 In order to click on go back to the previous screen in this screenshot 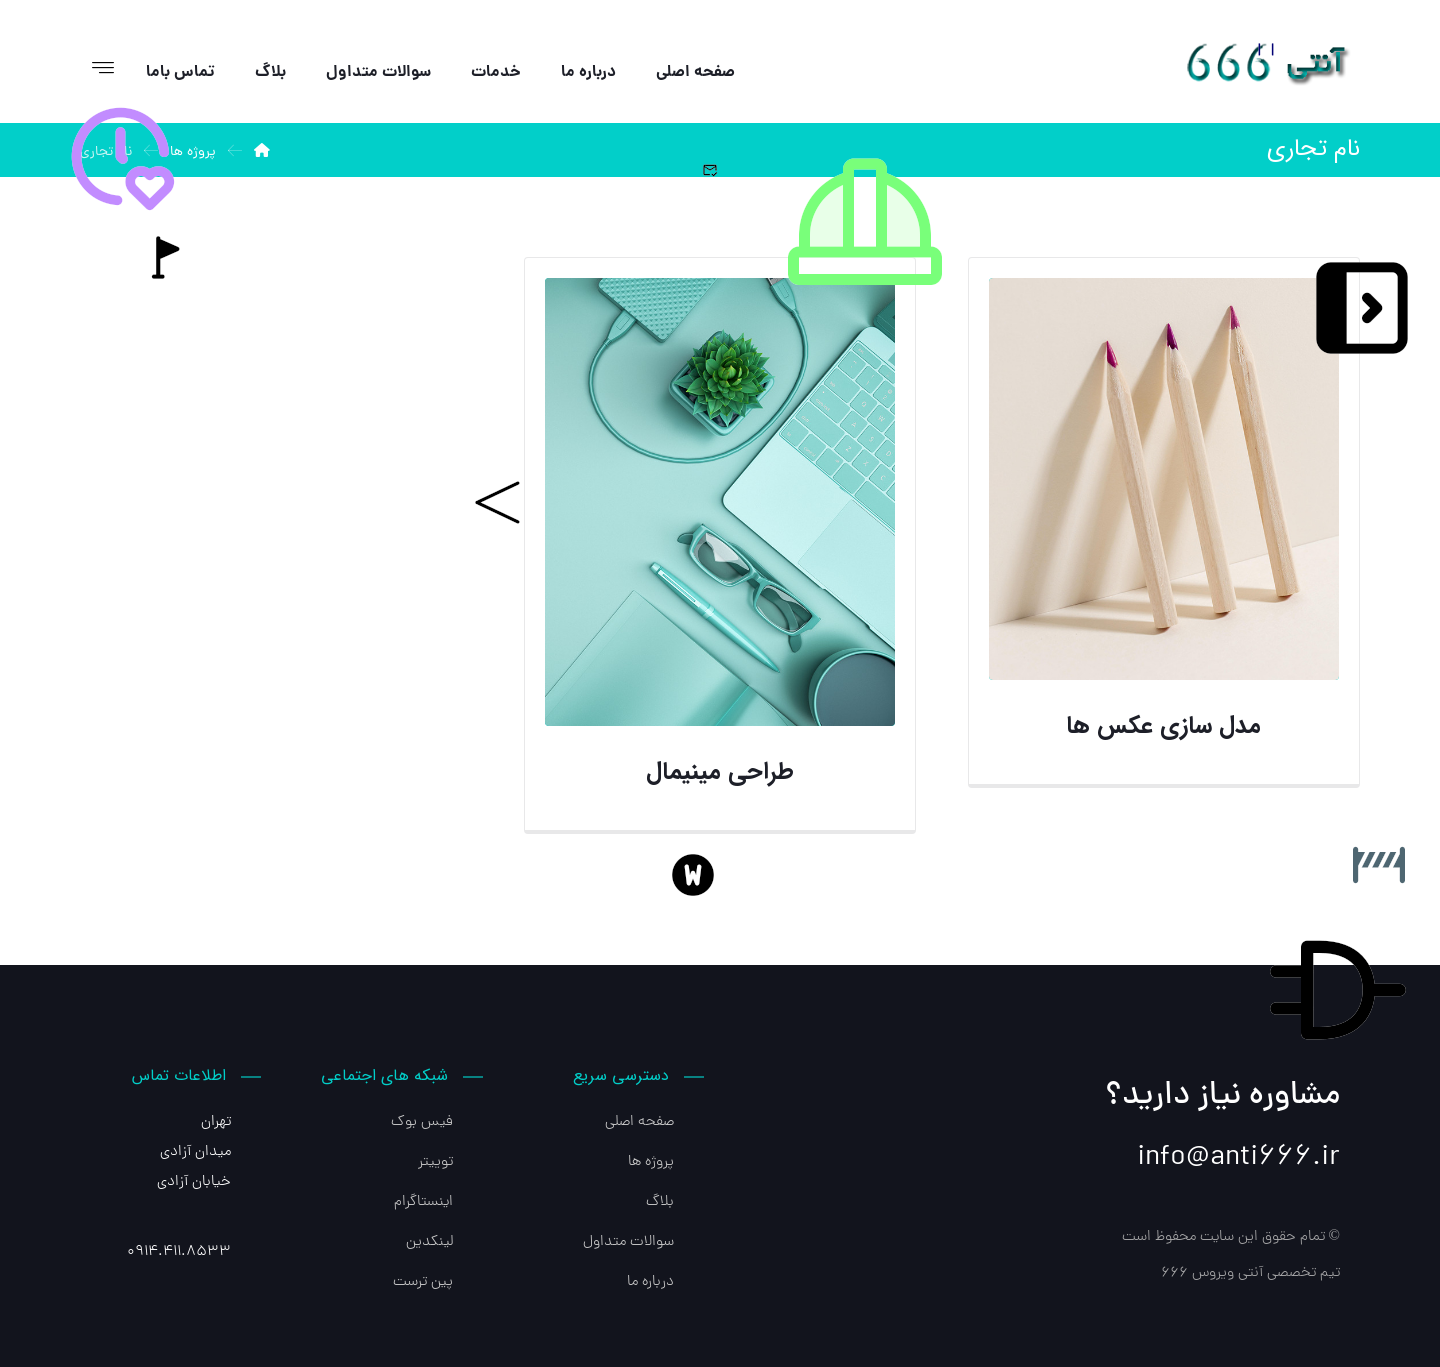, I will do `click(498, 502)`.